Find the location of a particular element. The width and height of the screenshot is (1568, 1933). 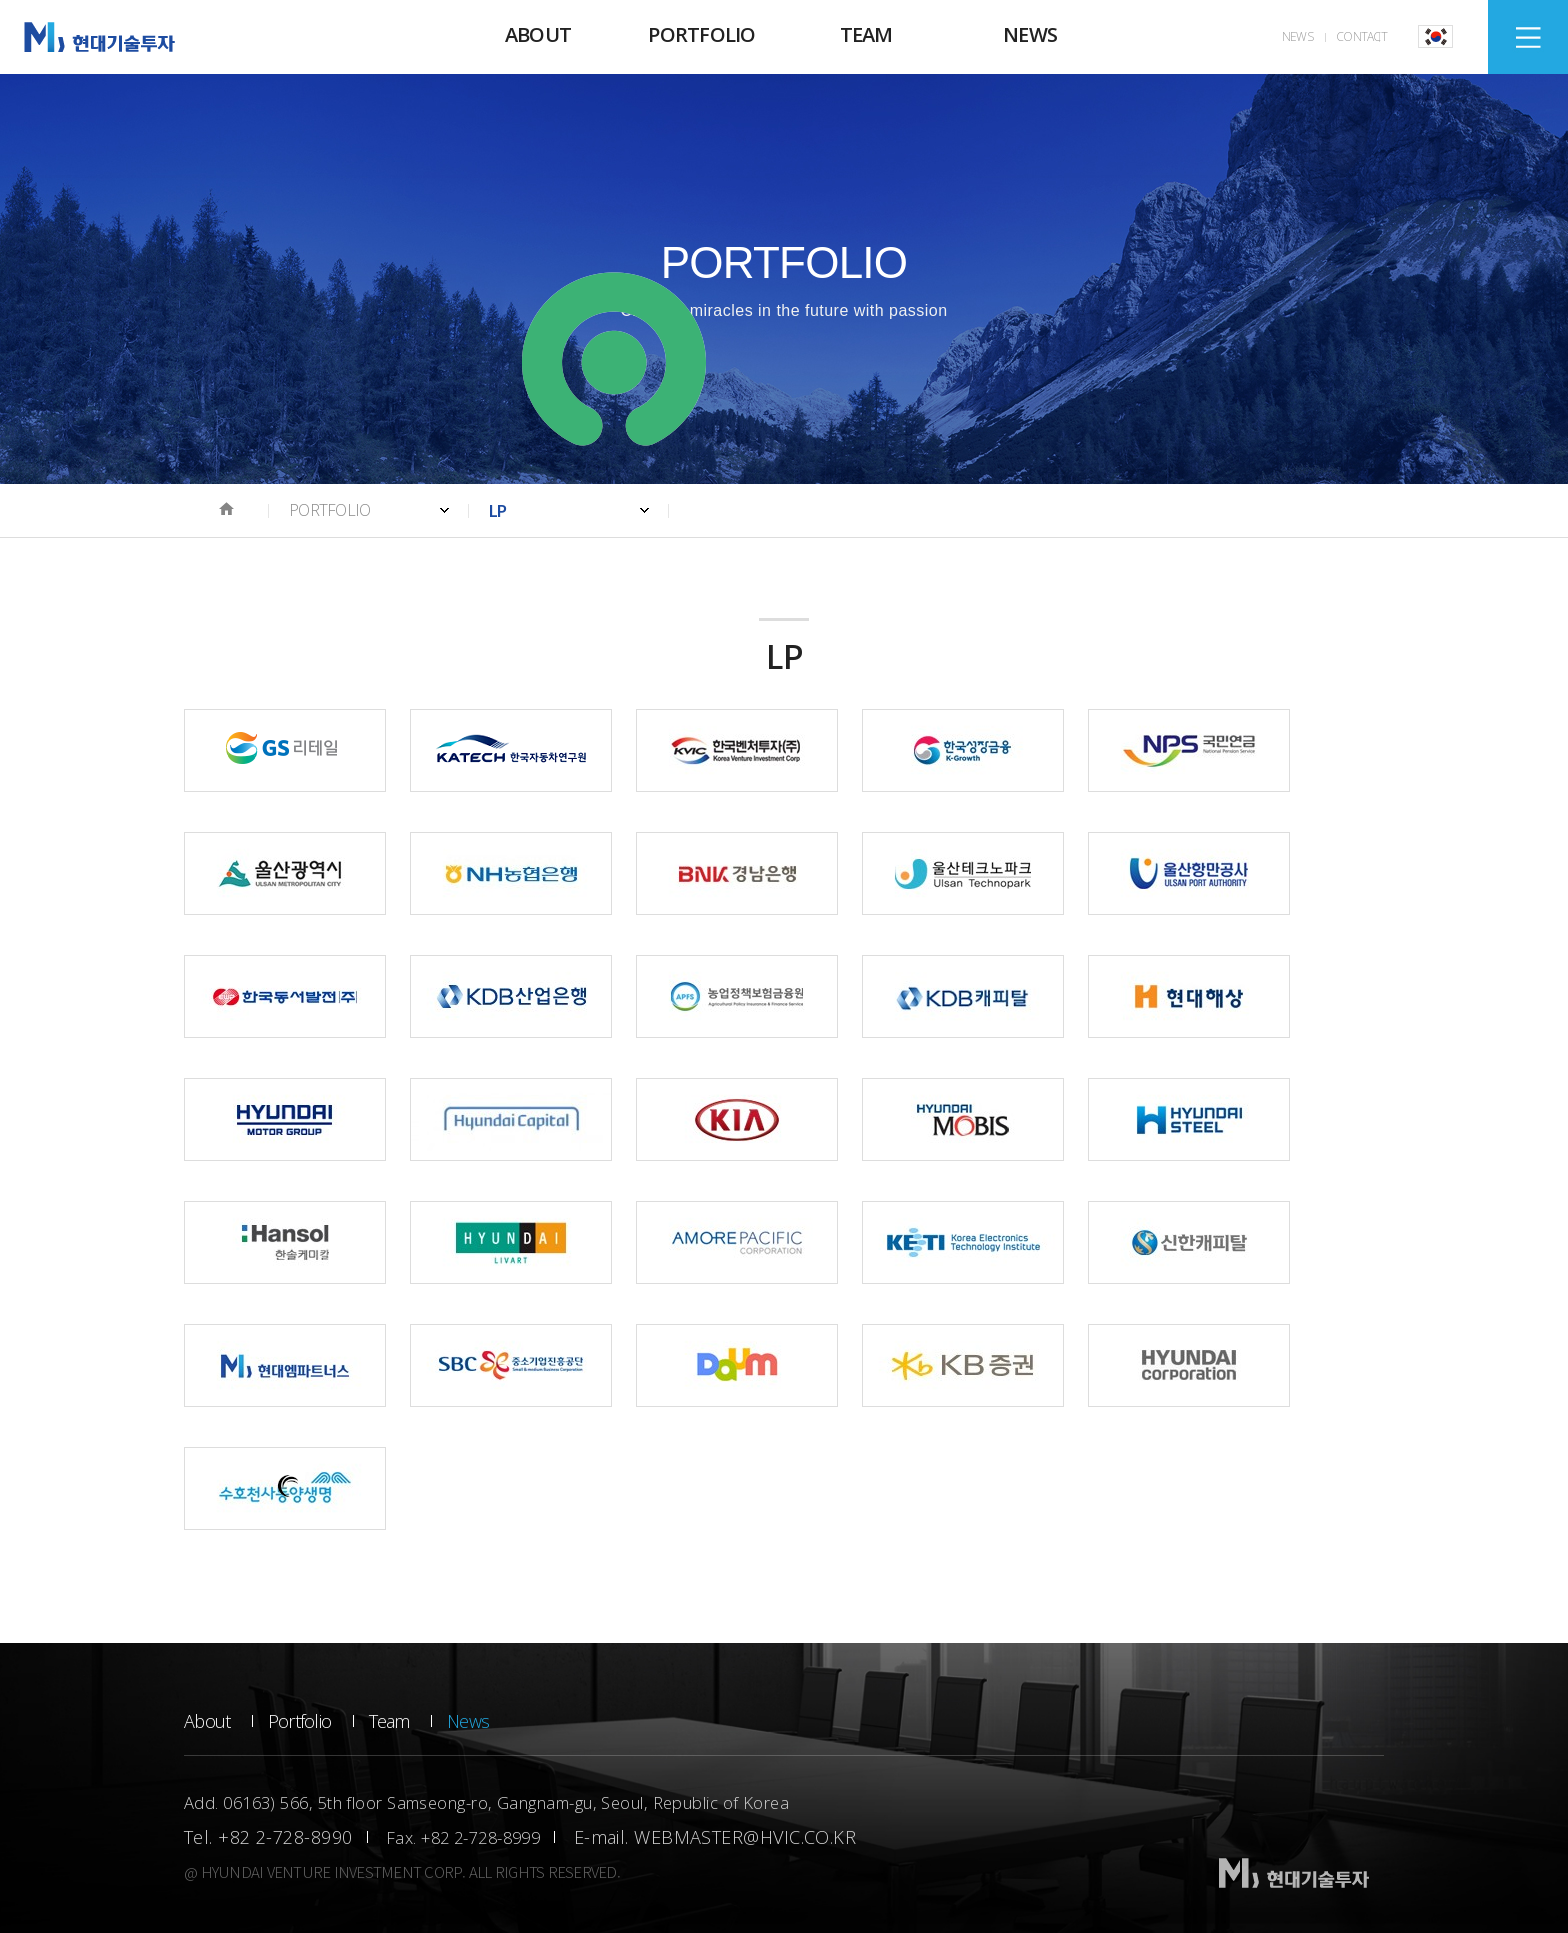

akamai technologies company logo is located at coordinates (288, 1486).